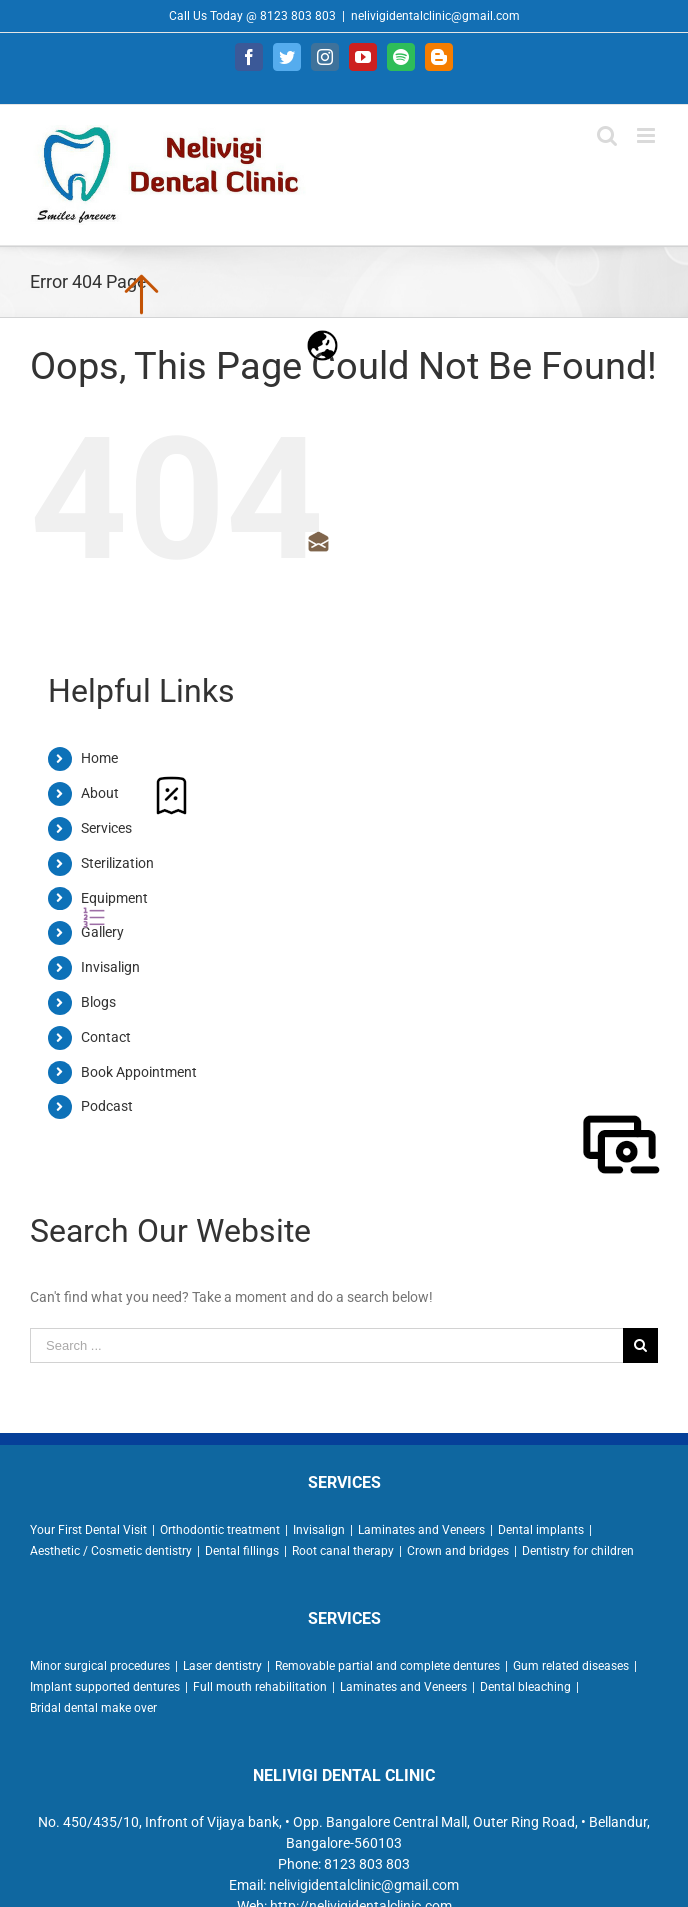 The image size is (688, 1907). Describe the element at coordinates (141, 294) in the screenshot. I see `scroll to top of page` at that location.